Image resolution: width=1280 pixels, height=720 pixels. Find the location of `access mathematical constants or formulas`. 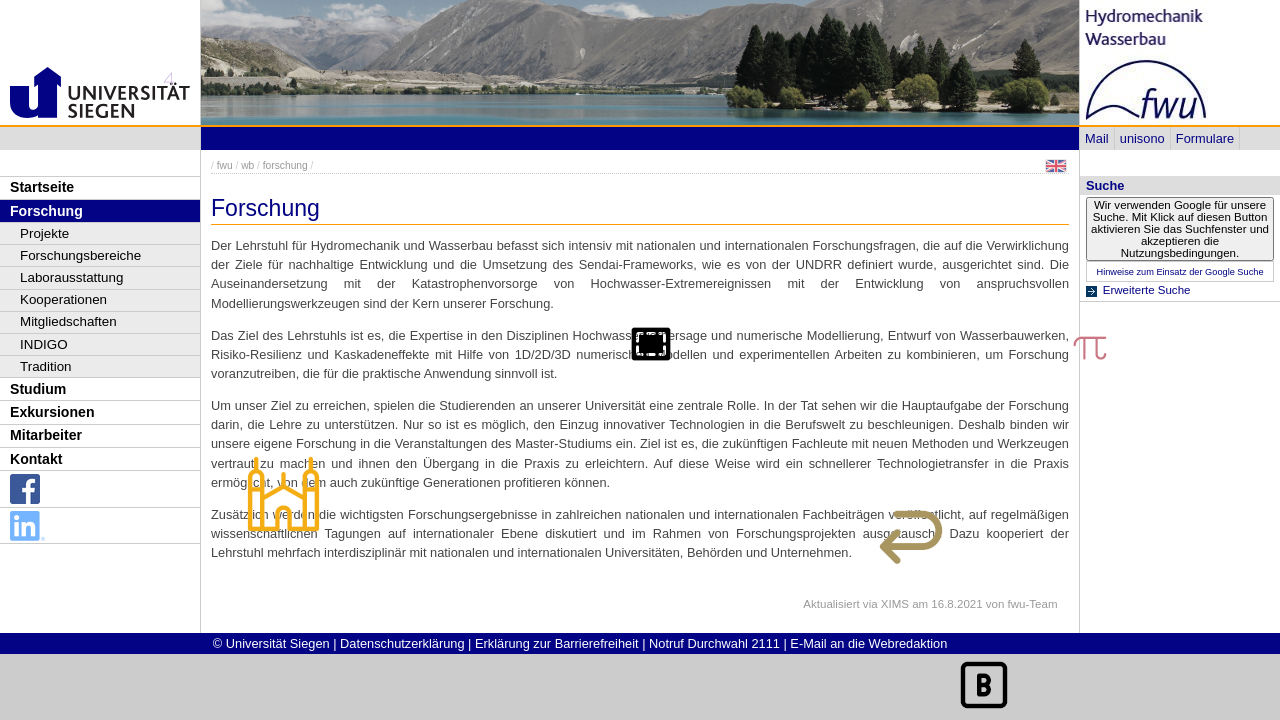

access mathematical constants or formulas is located at coordinates (1090, 347).